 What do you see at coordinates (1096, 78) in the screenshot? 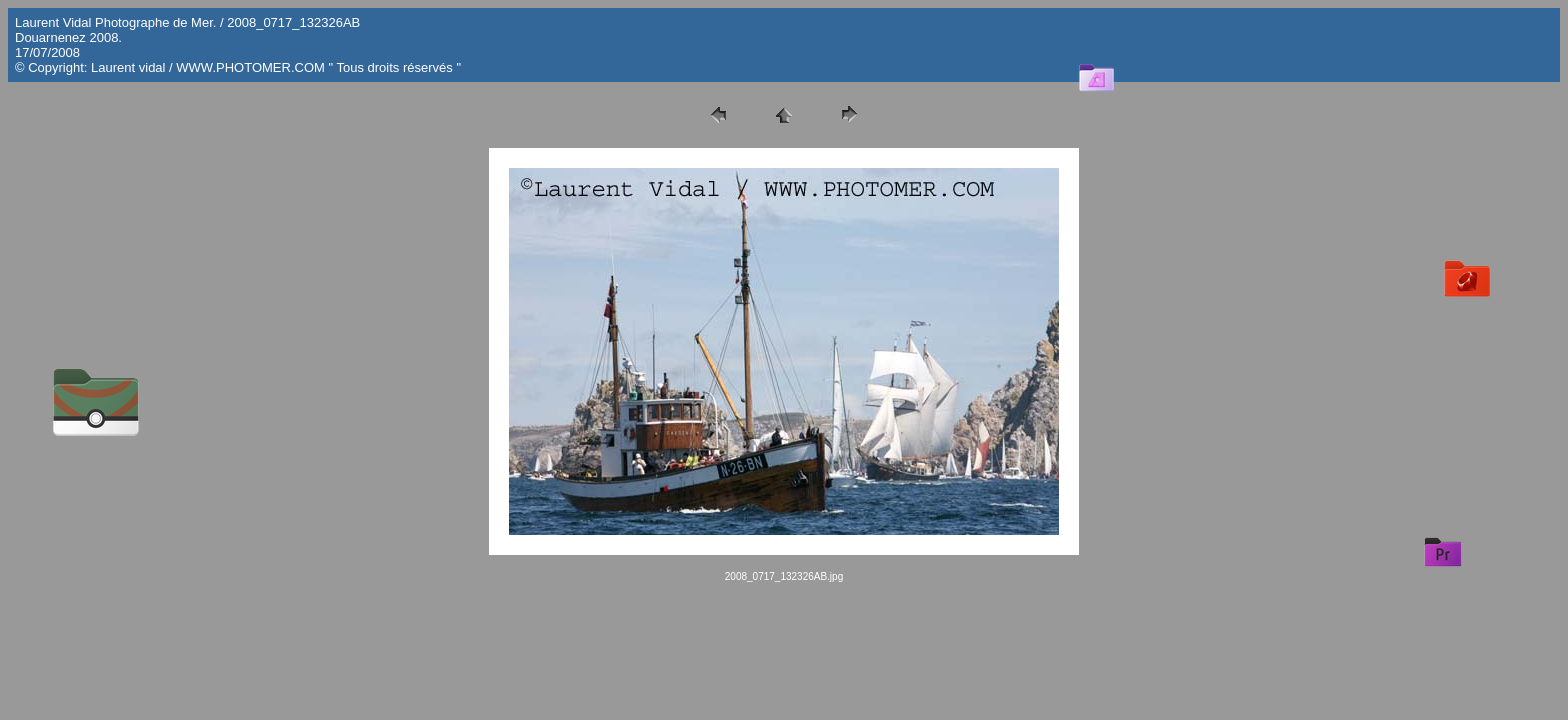
I see `open affinity photo project files folder` at bounding box center [1096, 78].